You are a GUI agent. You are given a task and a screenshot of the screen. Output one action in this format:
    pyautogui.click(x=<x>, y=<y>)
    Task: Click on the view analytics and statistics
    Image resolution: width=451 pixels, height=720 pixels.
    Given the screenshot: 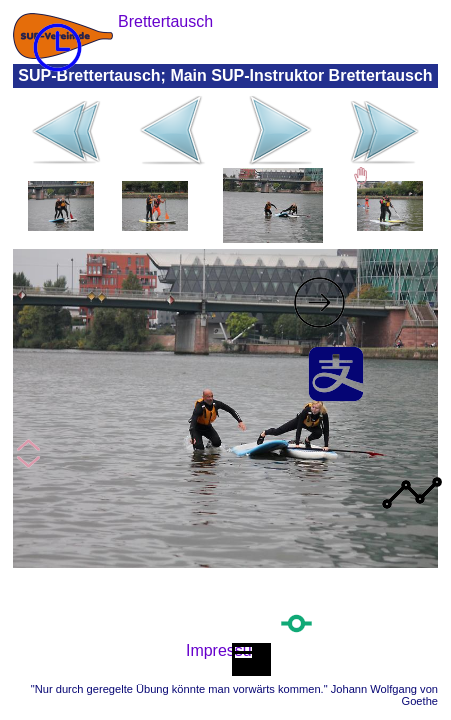 What is the action you would take?
    pyautogui.click(x=412, y=493)
    